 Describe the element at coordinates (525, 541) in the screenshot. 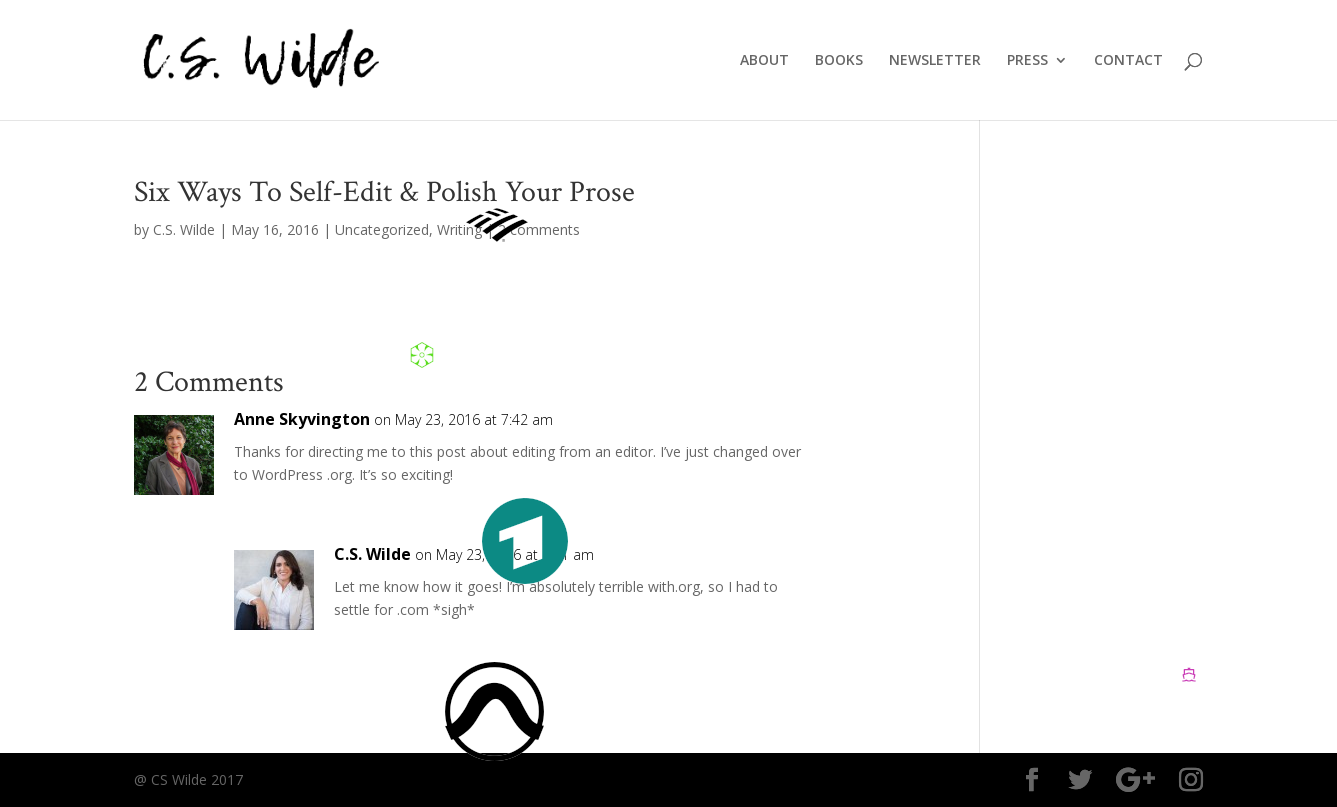

I see `das erste german television network logo` at that location.